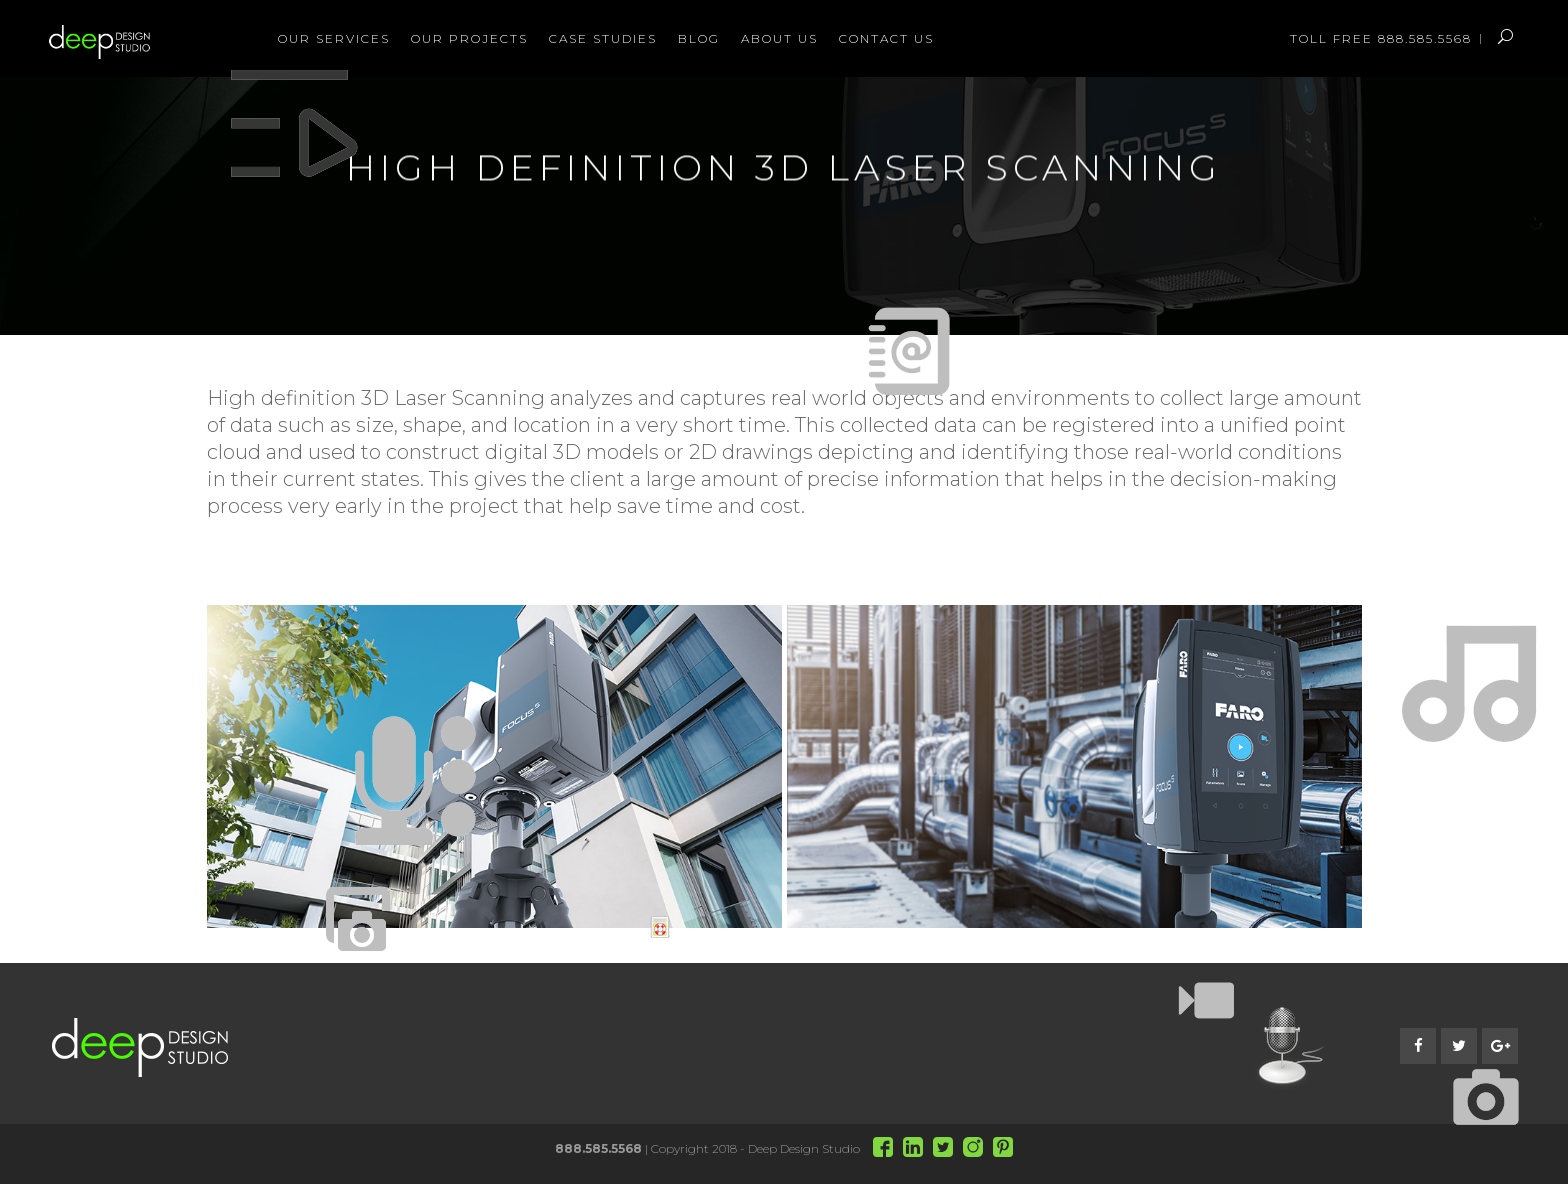  What do you see at coordinates (415, 776) in the screenshot?
I see `microphone input level is high` at bounding box center [415, 776].